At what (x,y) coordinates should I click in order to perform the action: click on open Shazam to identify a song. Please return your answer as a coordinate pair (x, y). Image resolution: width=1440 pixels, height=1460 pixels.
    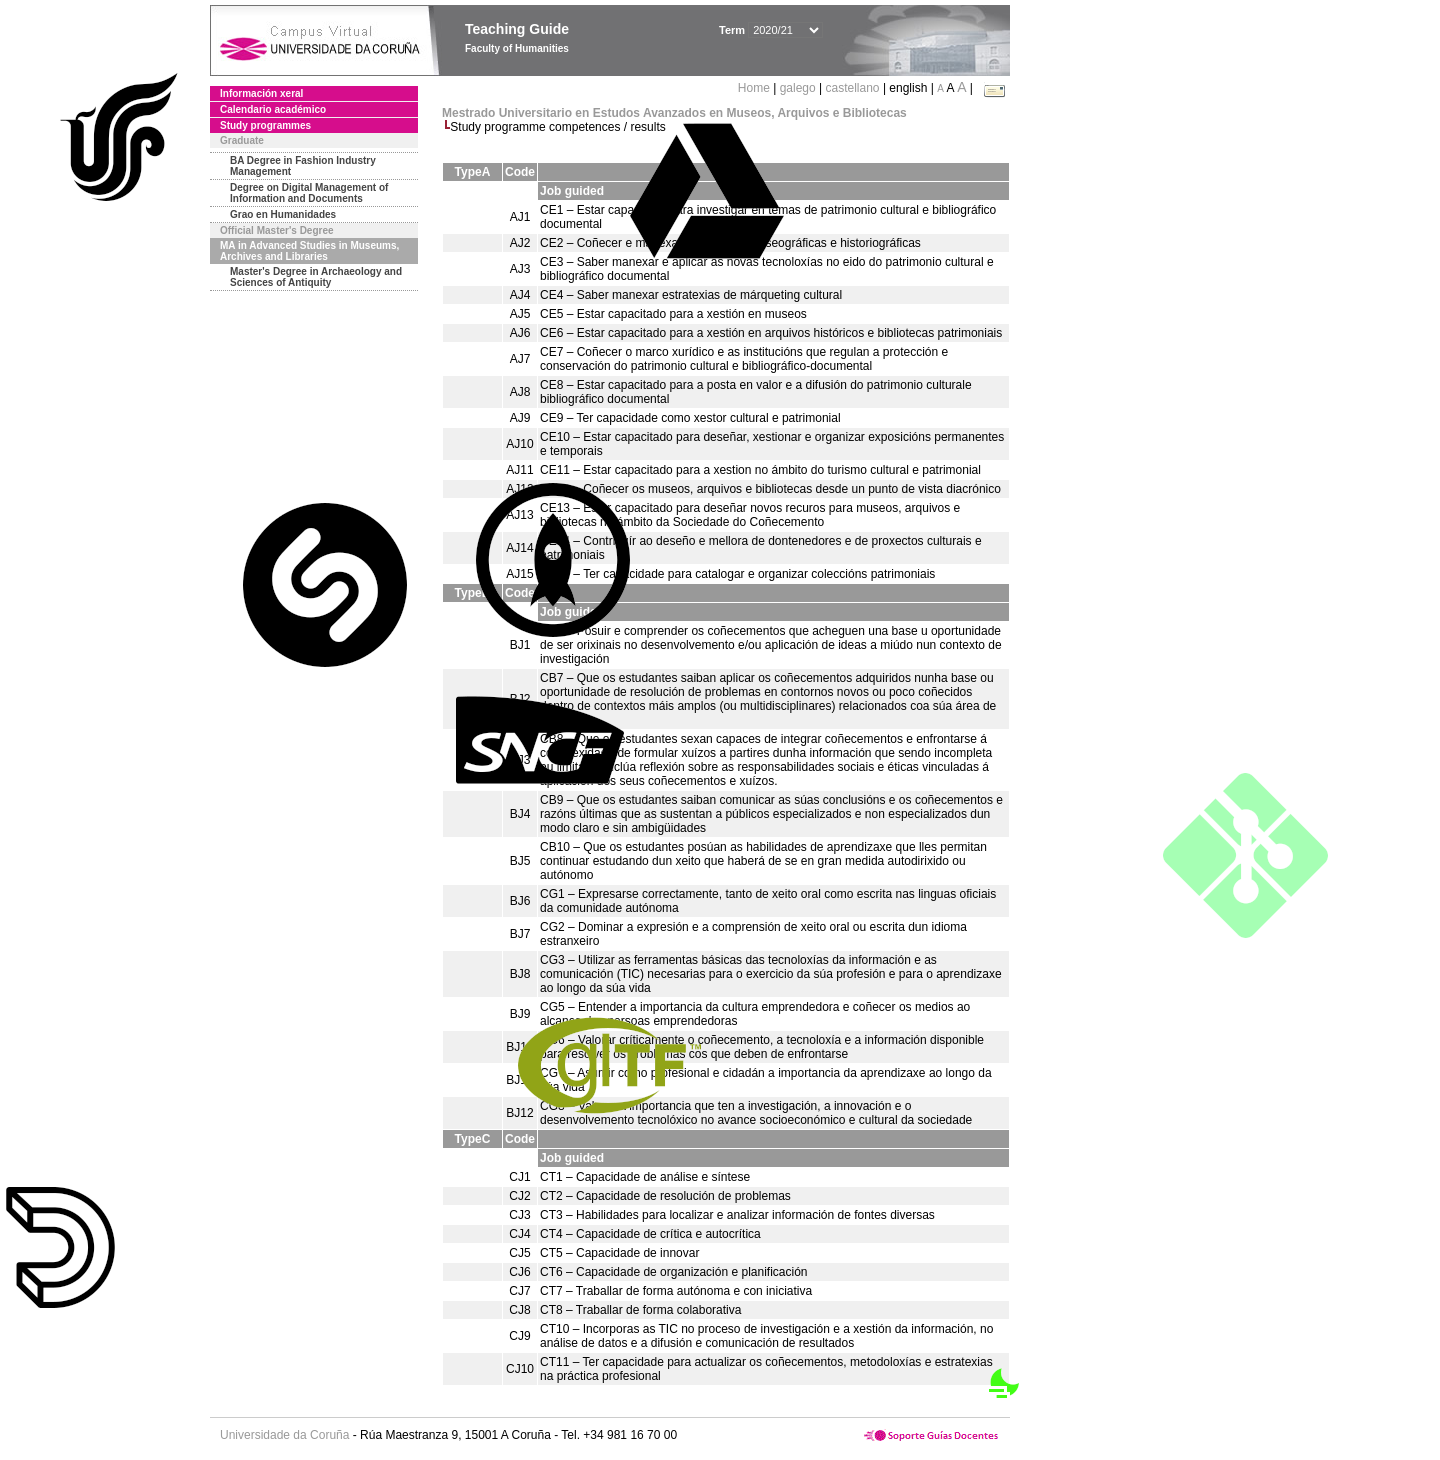
    Looking at the image, I should click on (325, 585).